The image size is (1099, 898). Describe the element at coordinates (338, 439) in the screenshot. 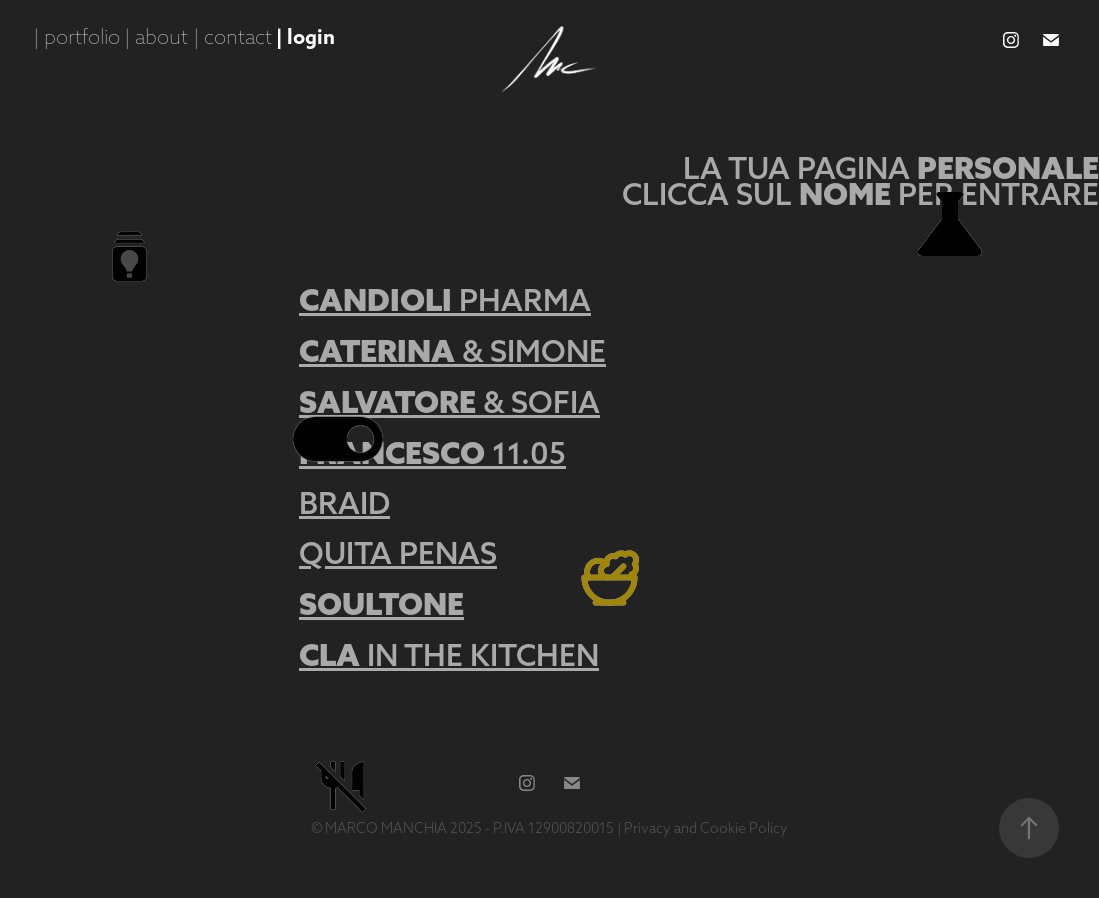

I see `toggle switch in the on/enabled state` at that location.